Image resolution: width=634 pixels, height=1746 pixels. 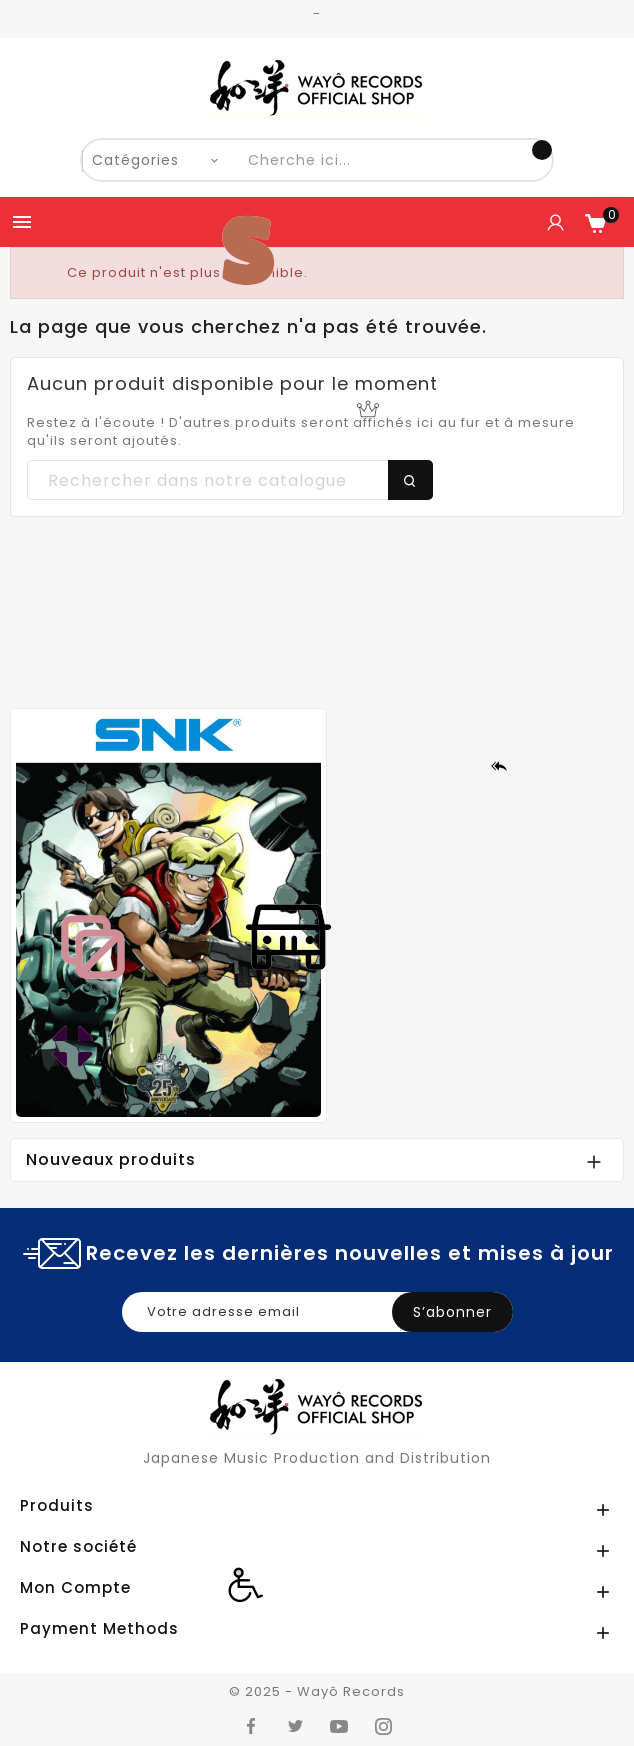 What do you see at coordinates (242, 1585) in the screenshot?
I see `indicates wheelchair accessibility available` at bounding box center [242, 1585].